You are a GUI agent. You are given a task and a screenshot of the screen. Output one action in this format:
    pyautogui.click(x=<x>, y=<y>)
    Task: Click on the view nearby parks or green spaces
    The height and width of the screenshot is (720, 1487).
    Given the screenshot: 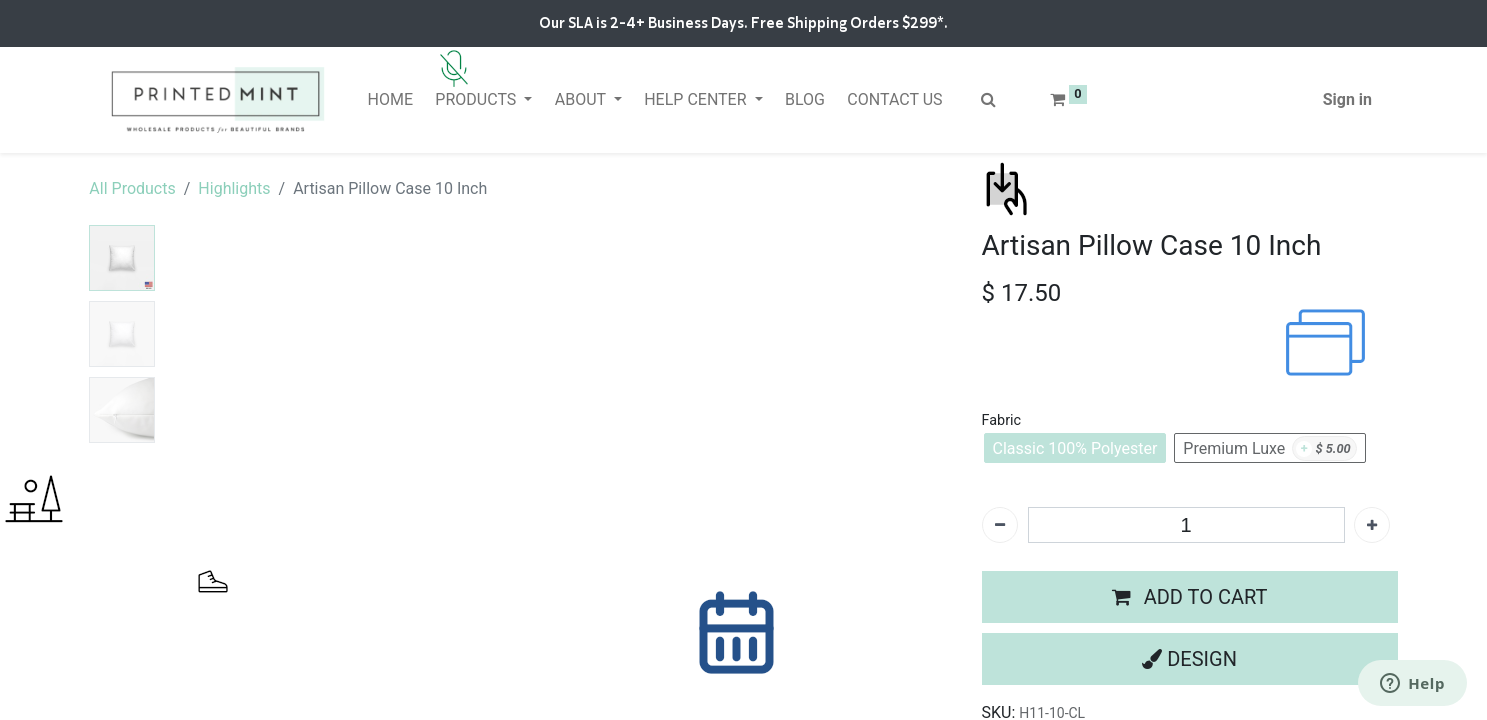 What is the action you would take?
    pyautogui.click(x=34, y=502)
    